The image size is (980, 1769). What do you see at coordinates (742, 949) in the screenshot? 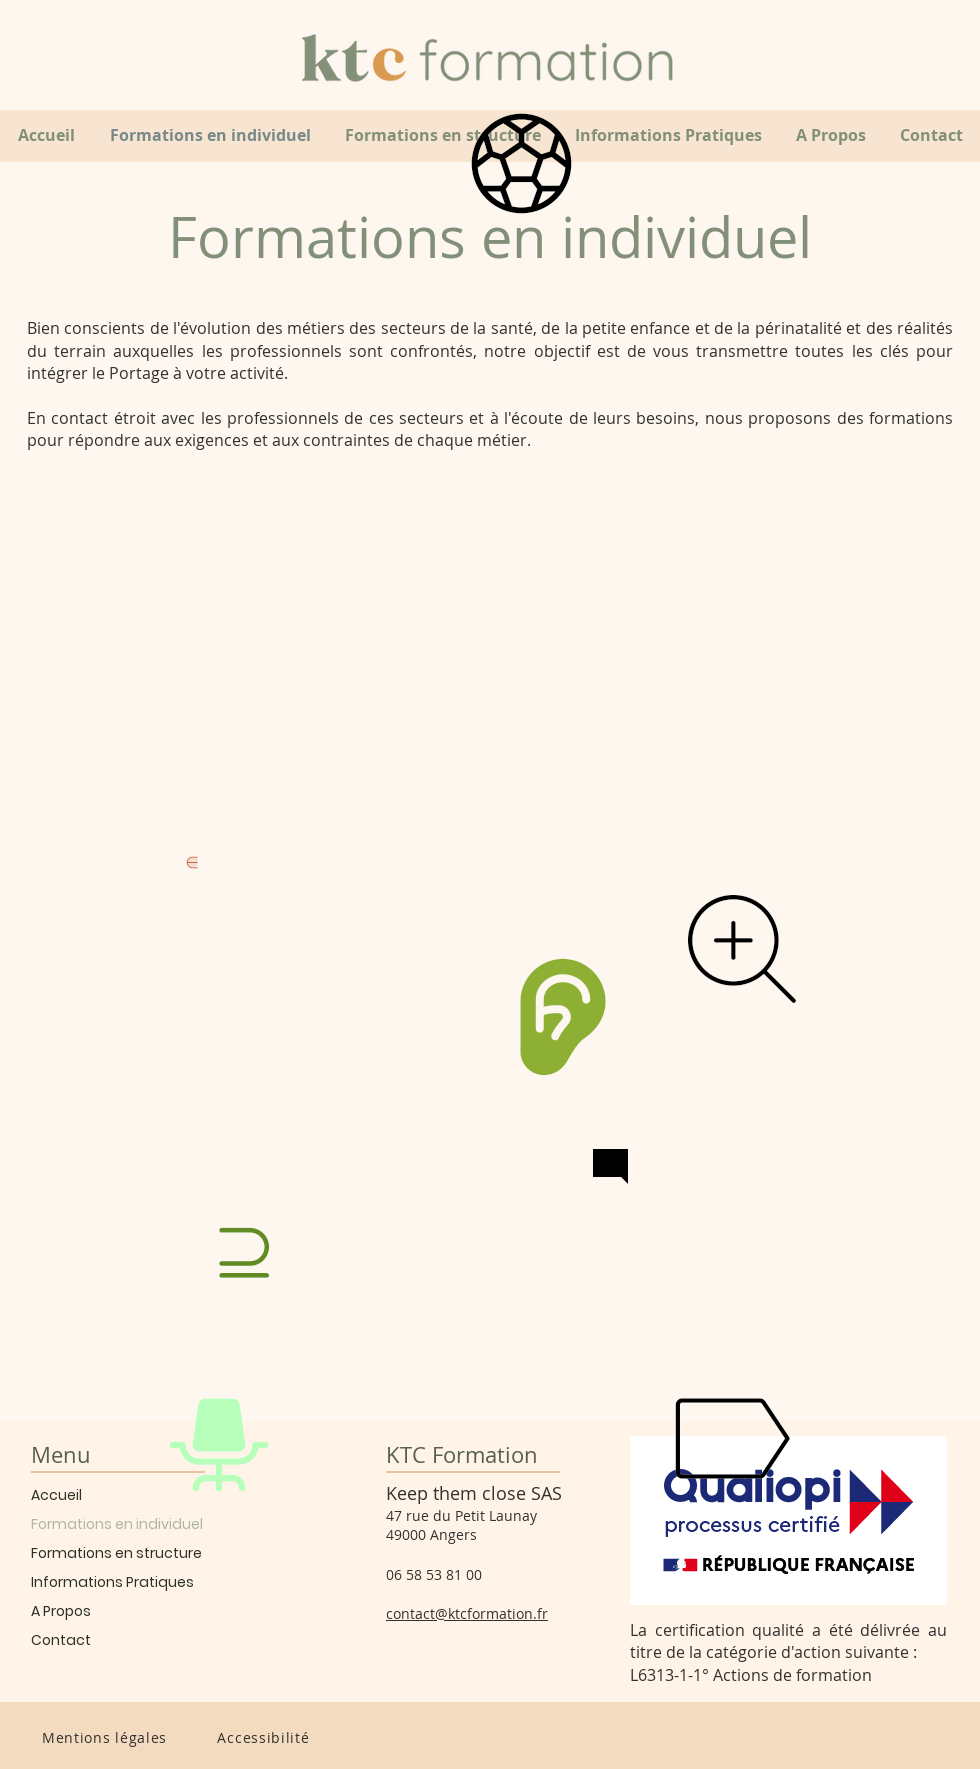
I see `zoom in on content` at bounding box center [742, 949].